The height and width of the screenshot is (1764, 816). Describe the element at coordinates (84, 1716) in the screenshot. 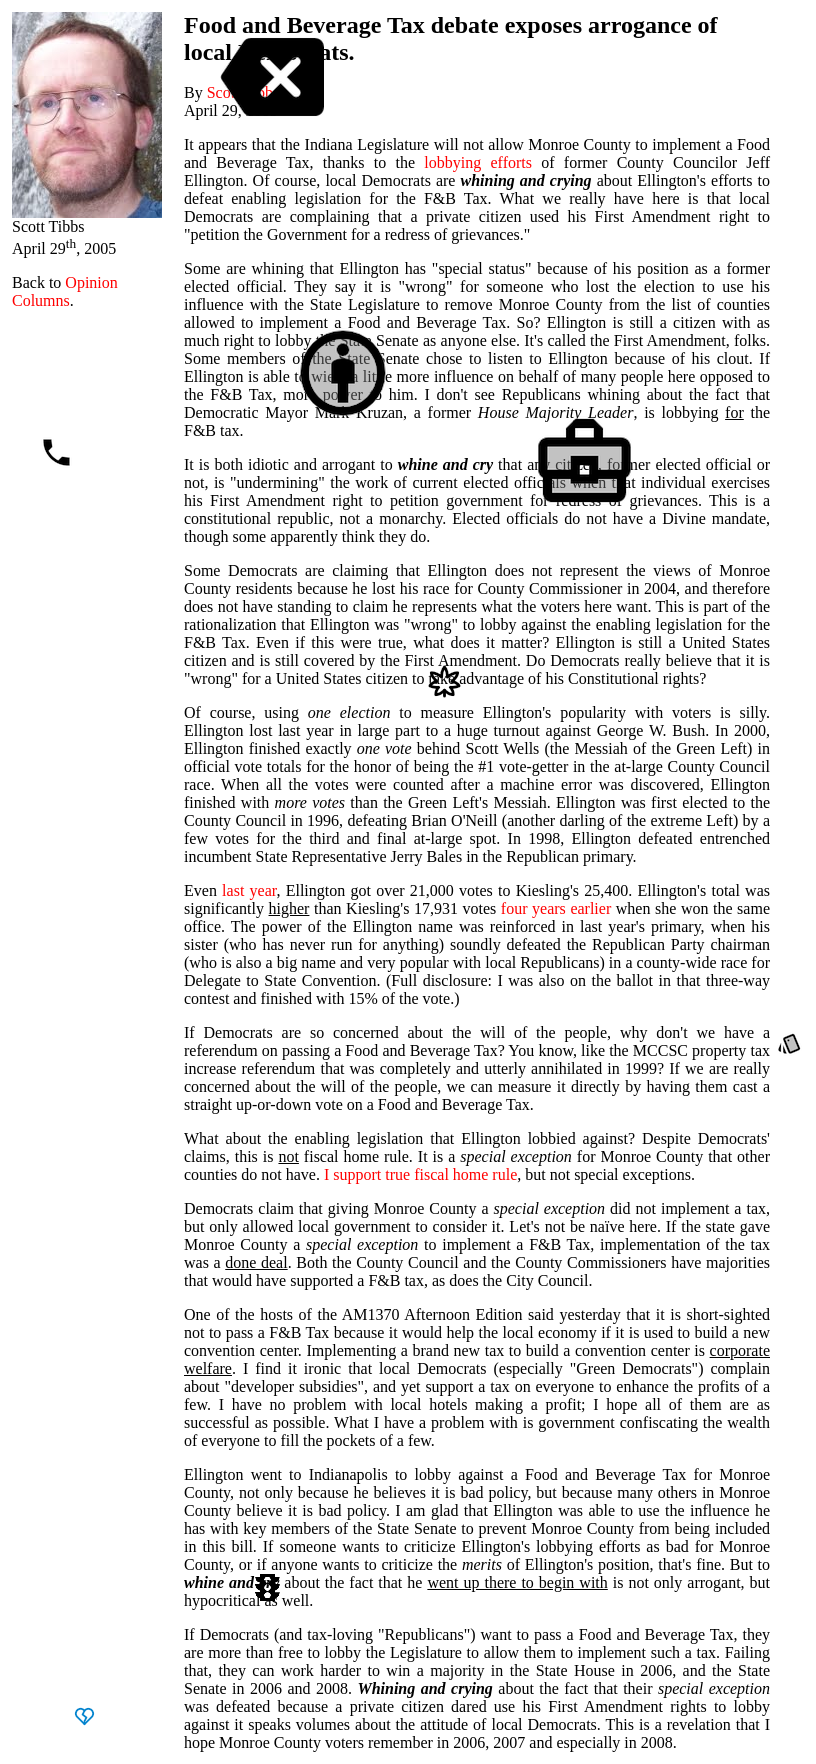

I see `remove from favorites` at that location.